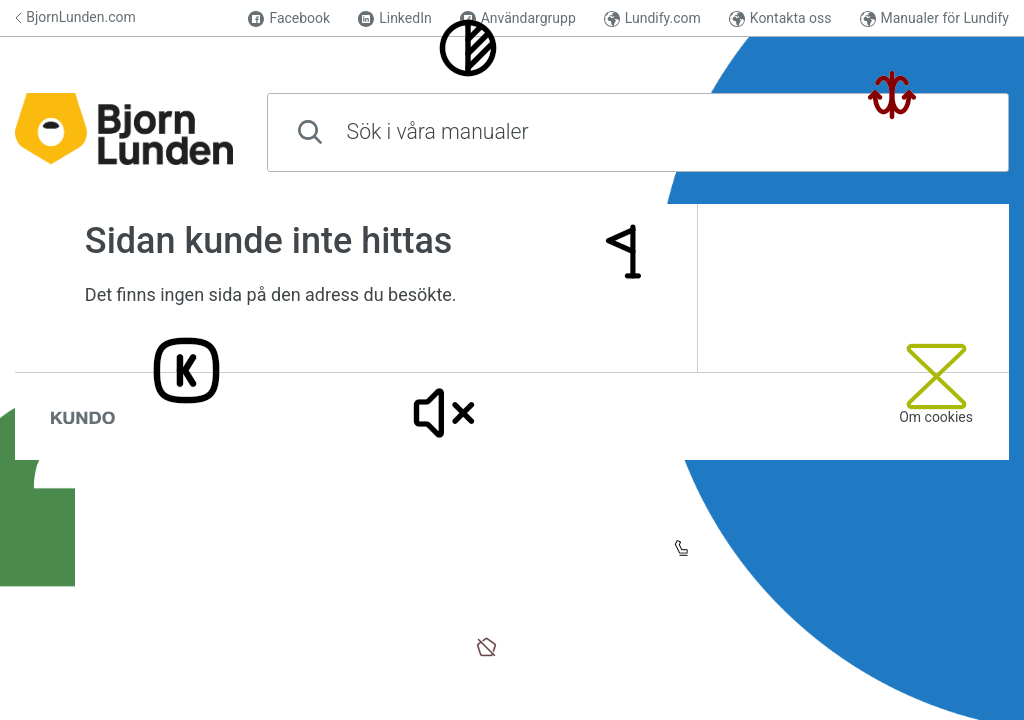  I want to click on adjust display contrast settings, so click(468, 48).